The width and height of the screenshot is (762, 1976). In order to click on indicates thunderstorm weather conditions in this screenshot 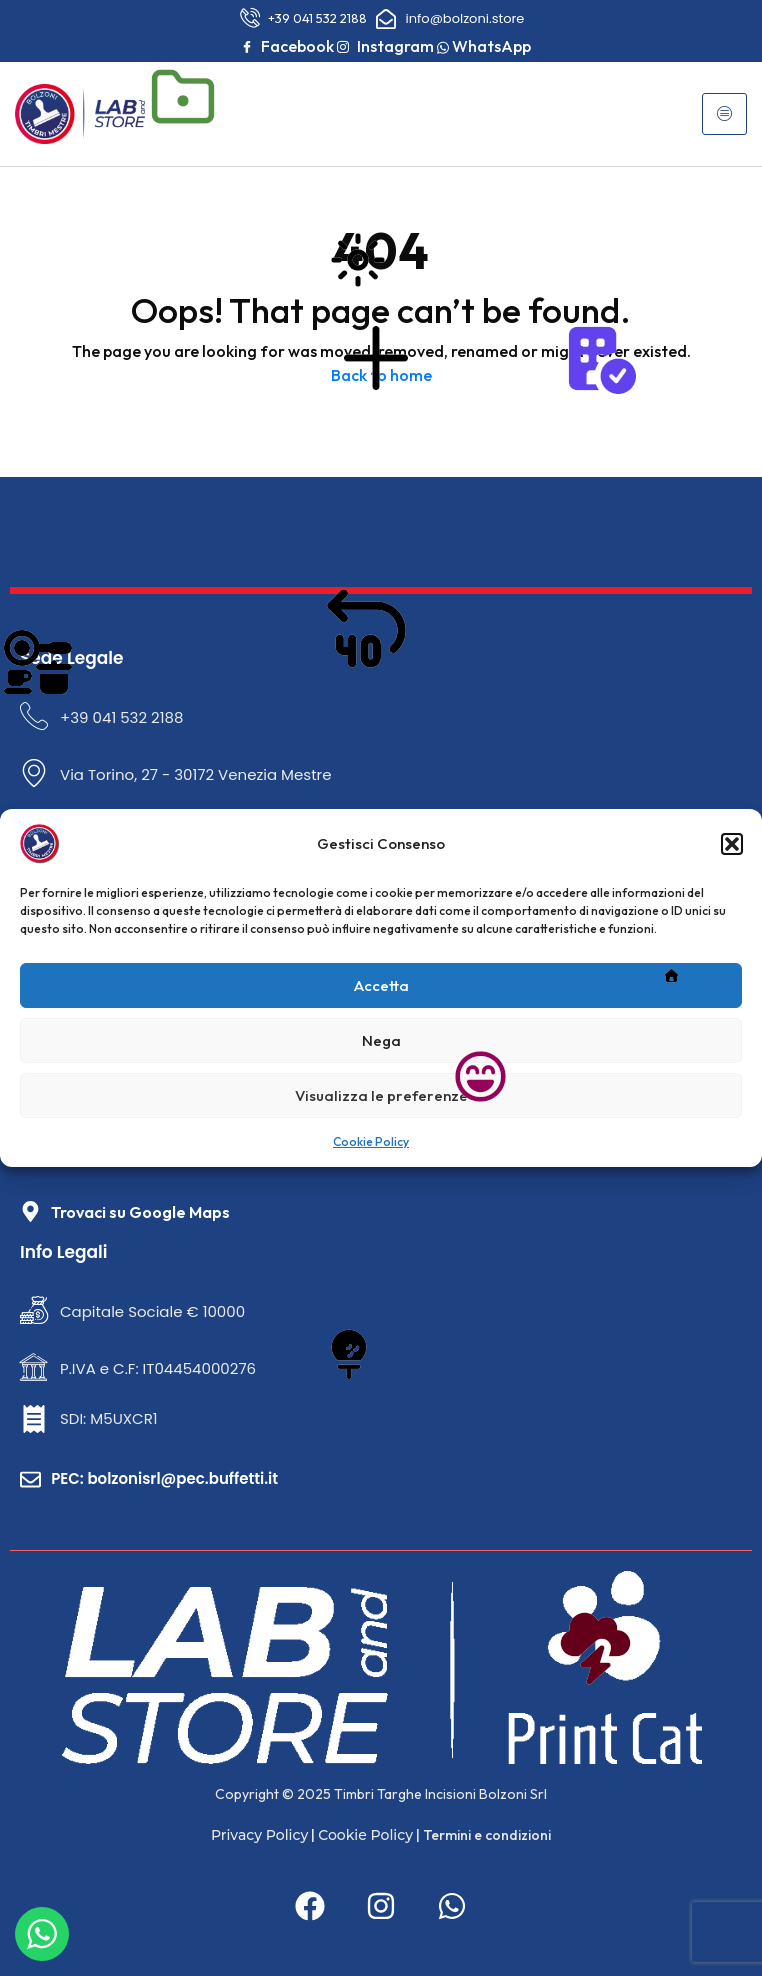, I will do `click(595, 1647)`.